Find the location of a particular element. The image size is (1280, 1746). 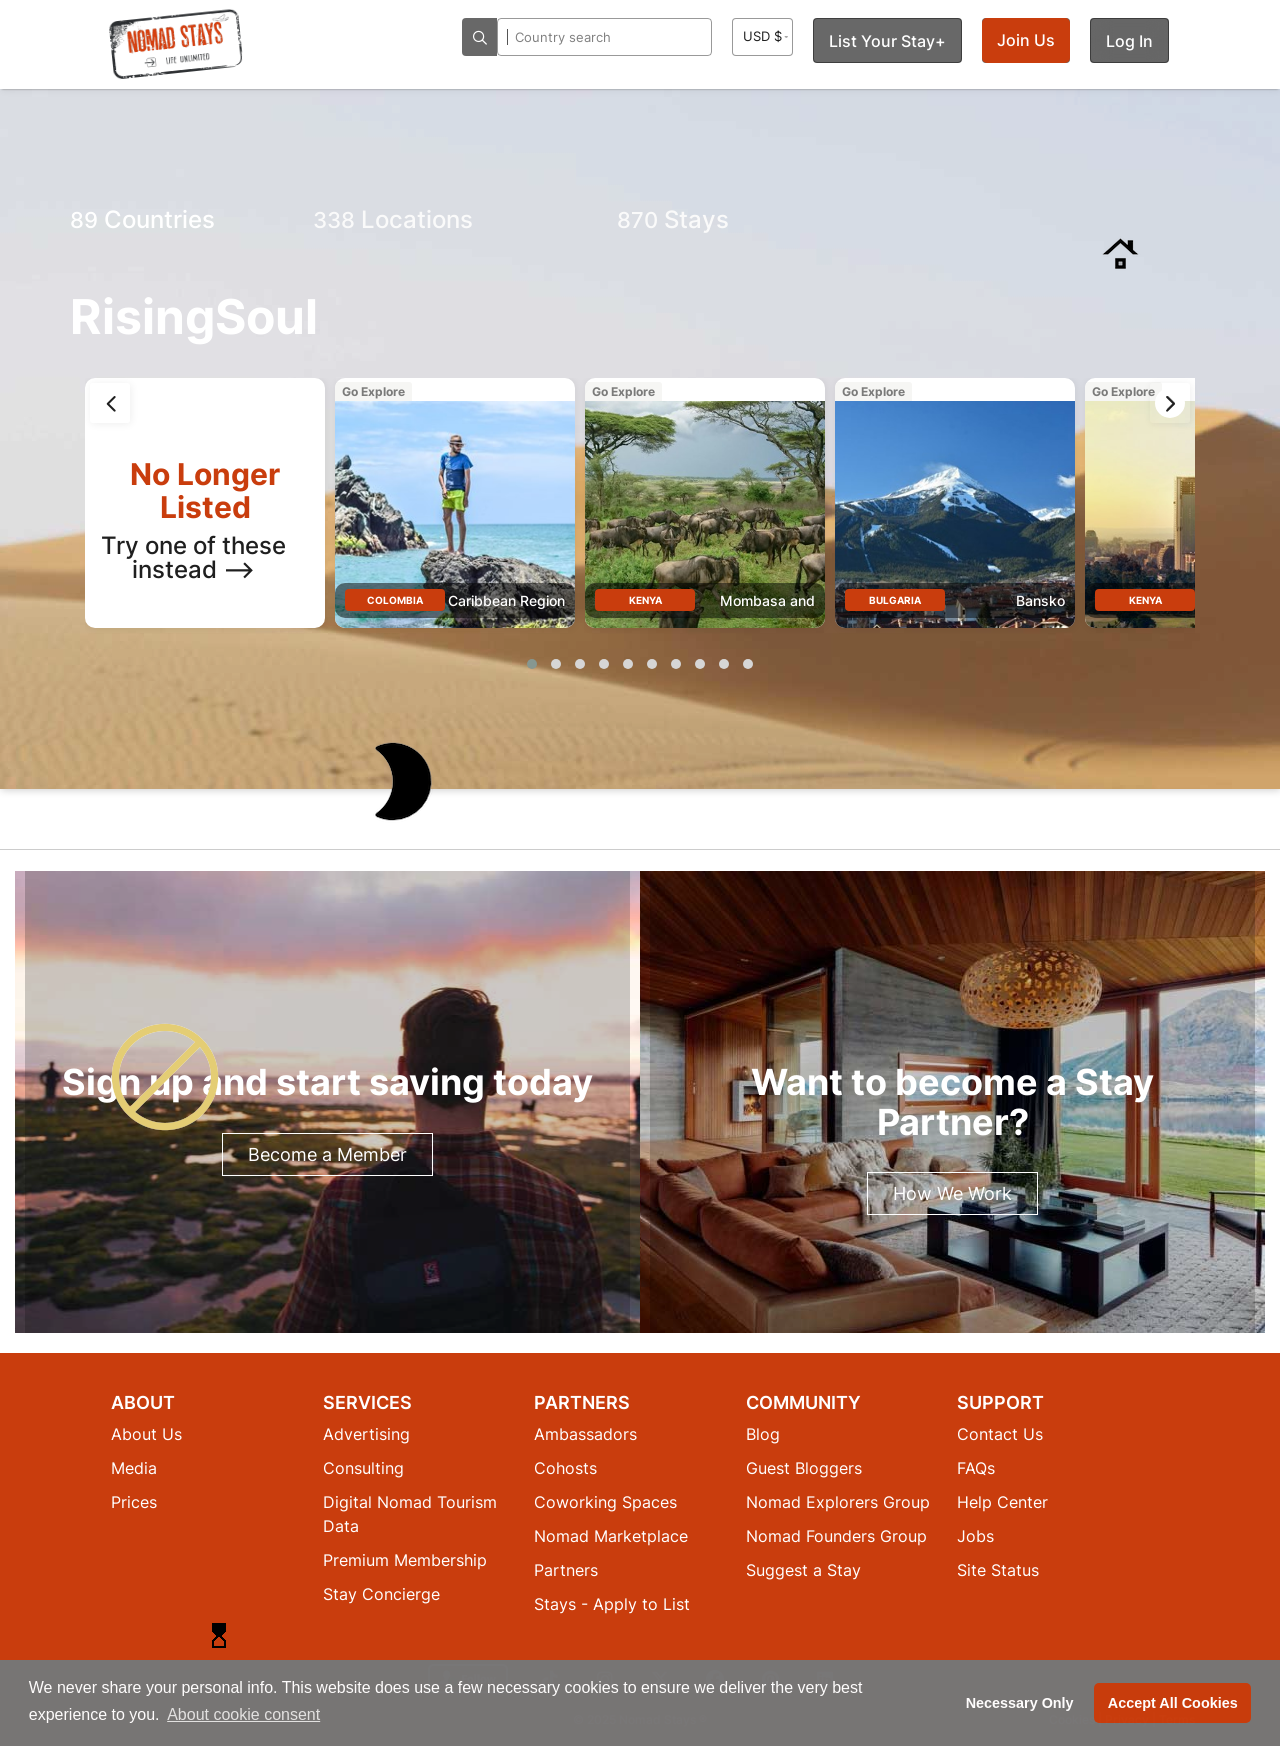

toggle dark mode or night theme is located at coordinates (400, 781).